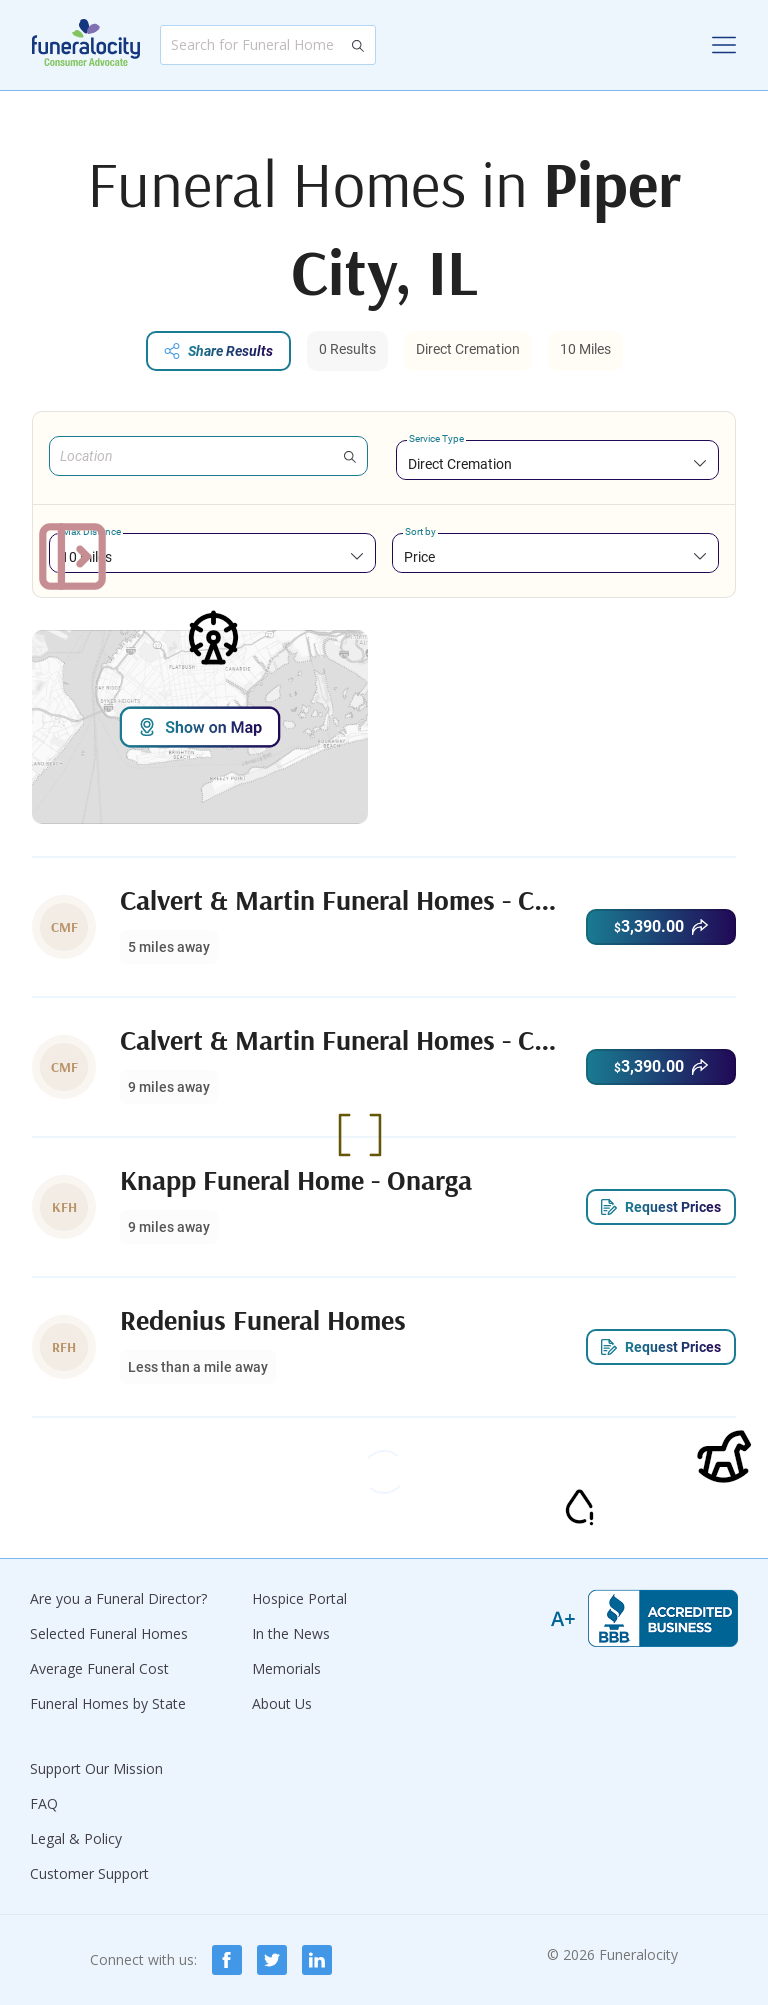 The height and width of the screenshot is (2005, 768). Describe the element at coordinates (723, 1456) in the screenshot. I see `access kids or children's section` at that location.